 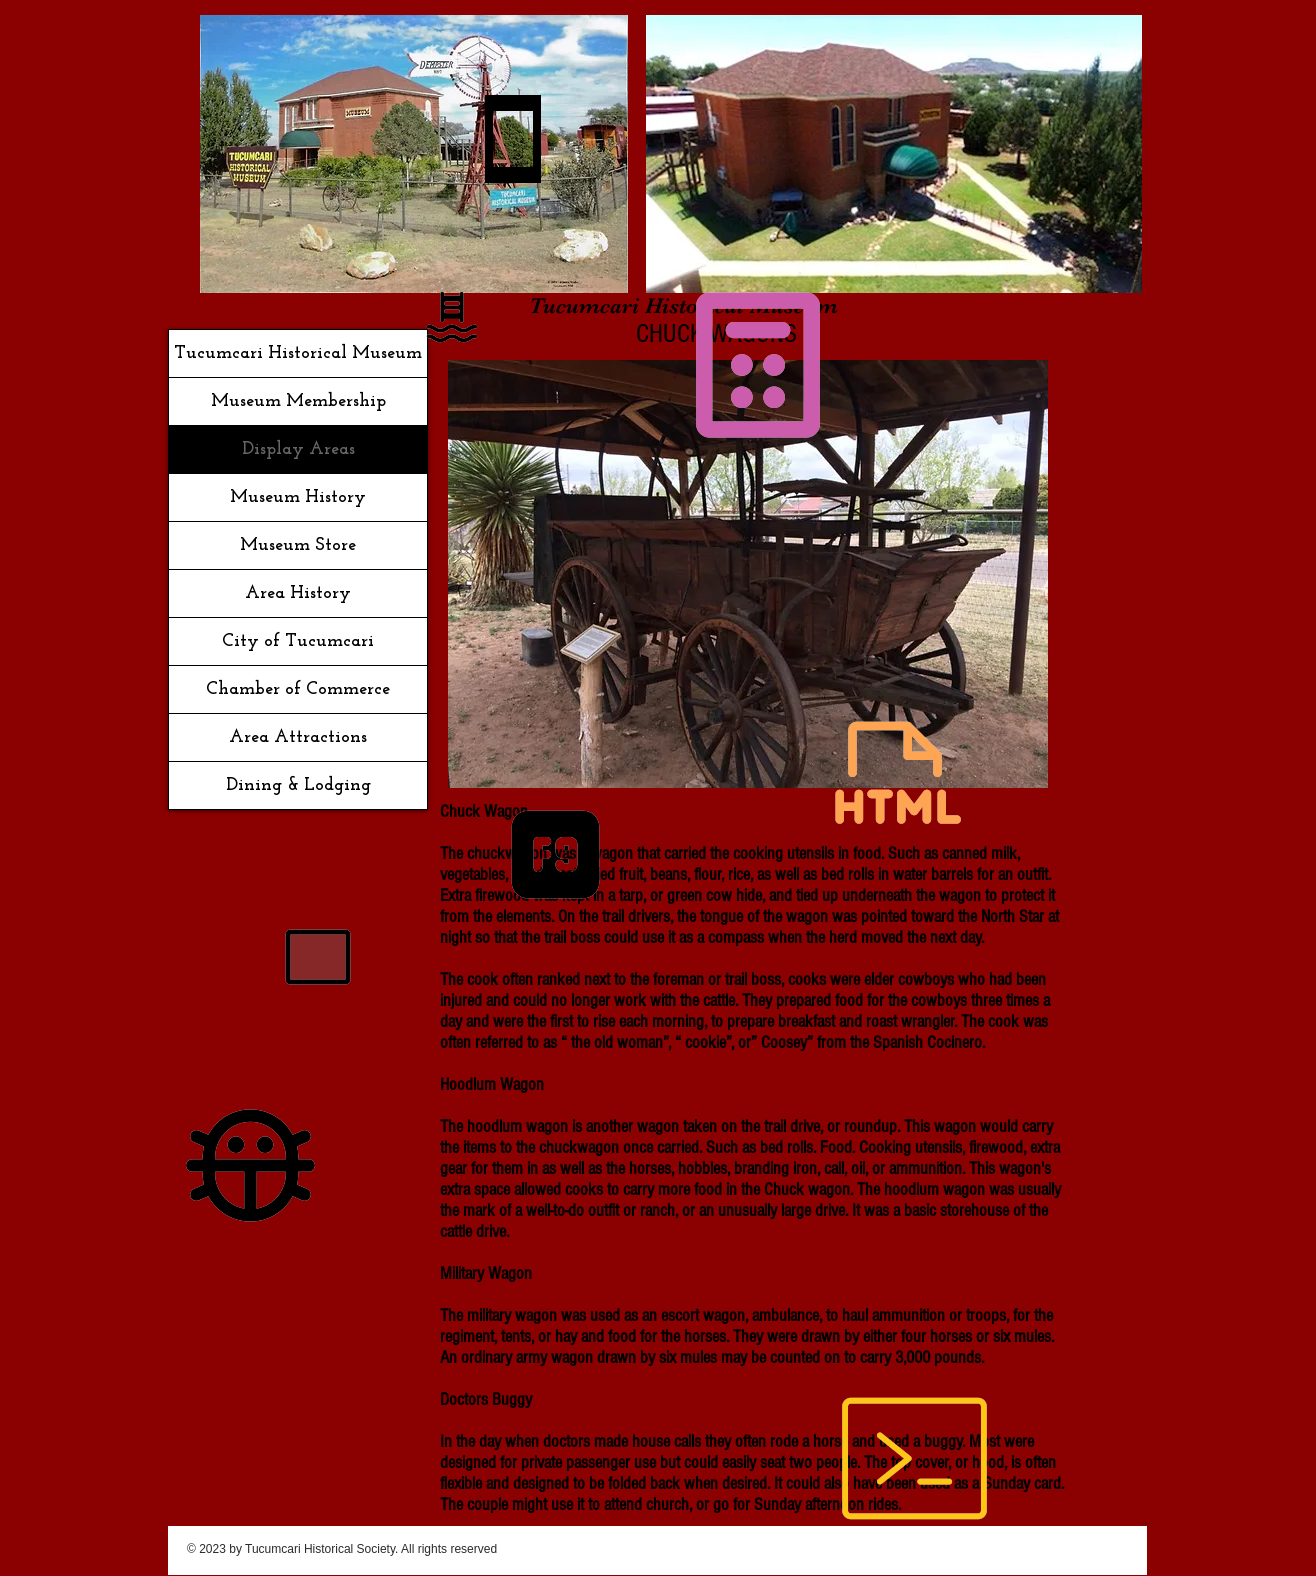 What do you see at coordinates (758, 365) in the screenshot?
I see `open the calculator app` at bounding box center [758, 365].